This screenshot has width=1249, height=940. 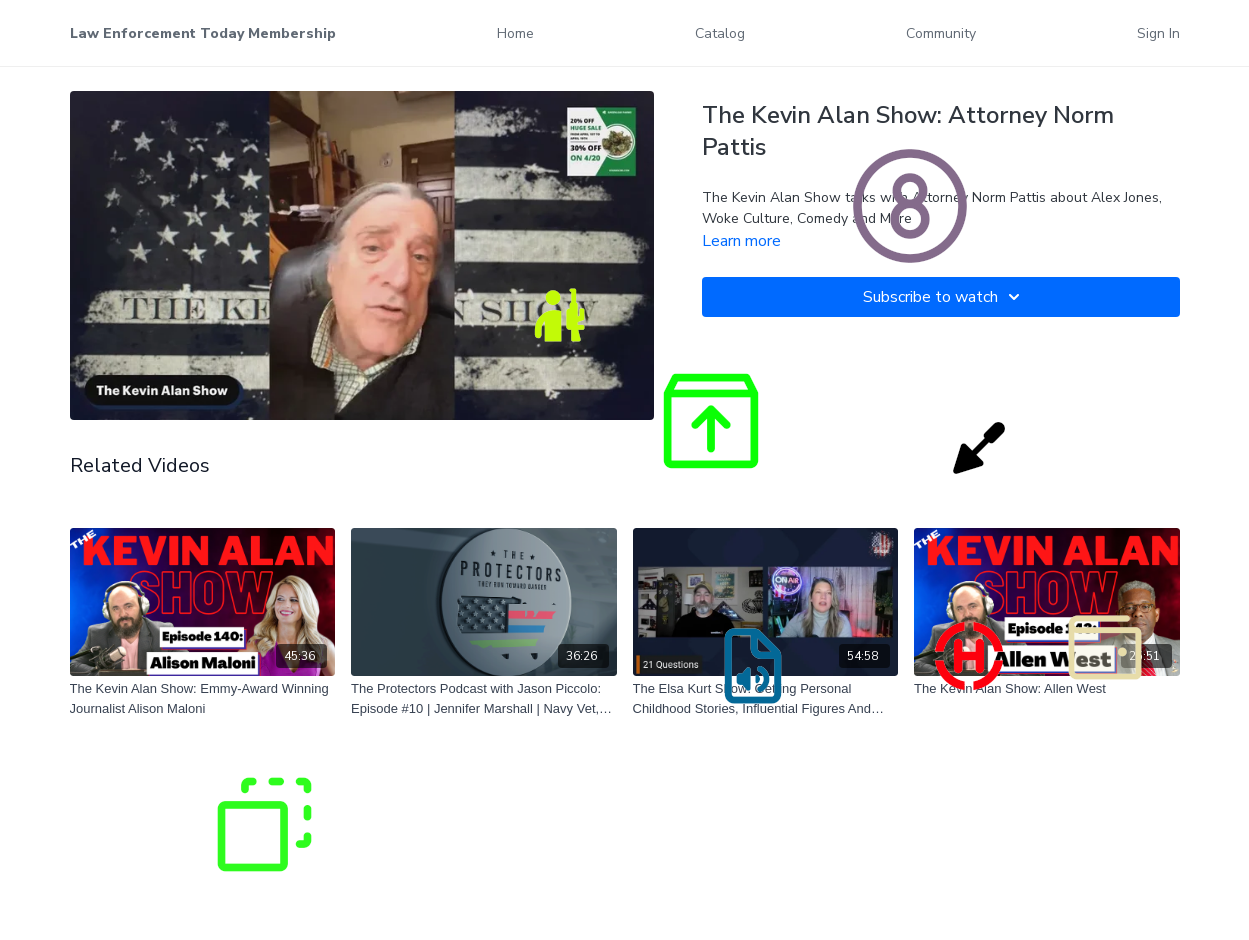 What do you see at coordinates (910, 206) in the screenshot?
I see `indicates step 8 in a multi-step process` at bounding box center [910, 206].